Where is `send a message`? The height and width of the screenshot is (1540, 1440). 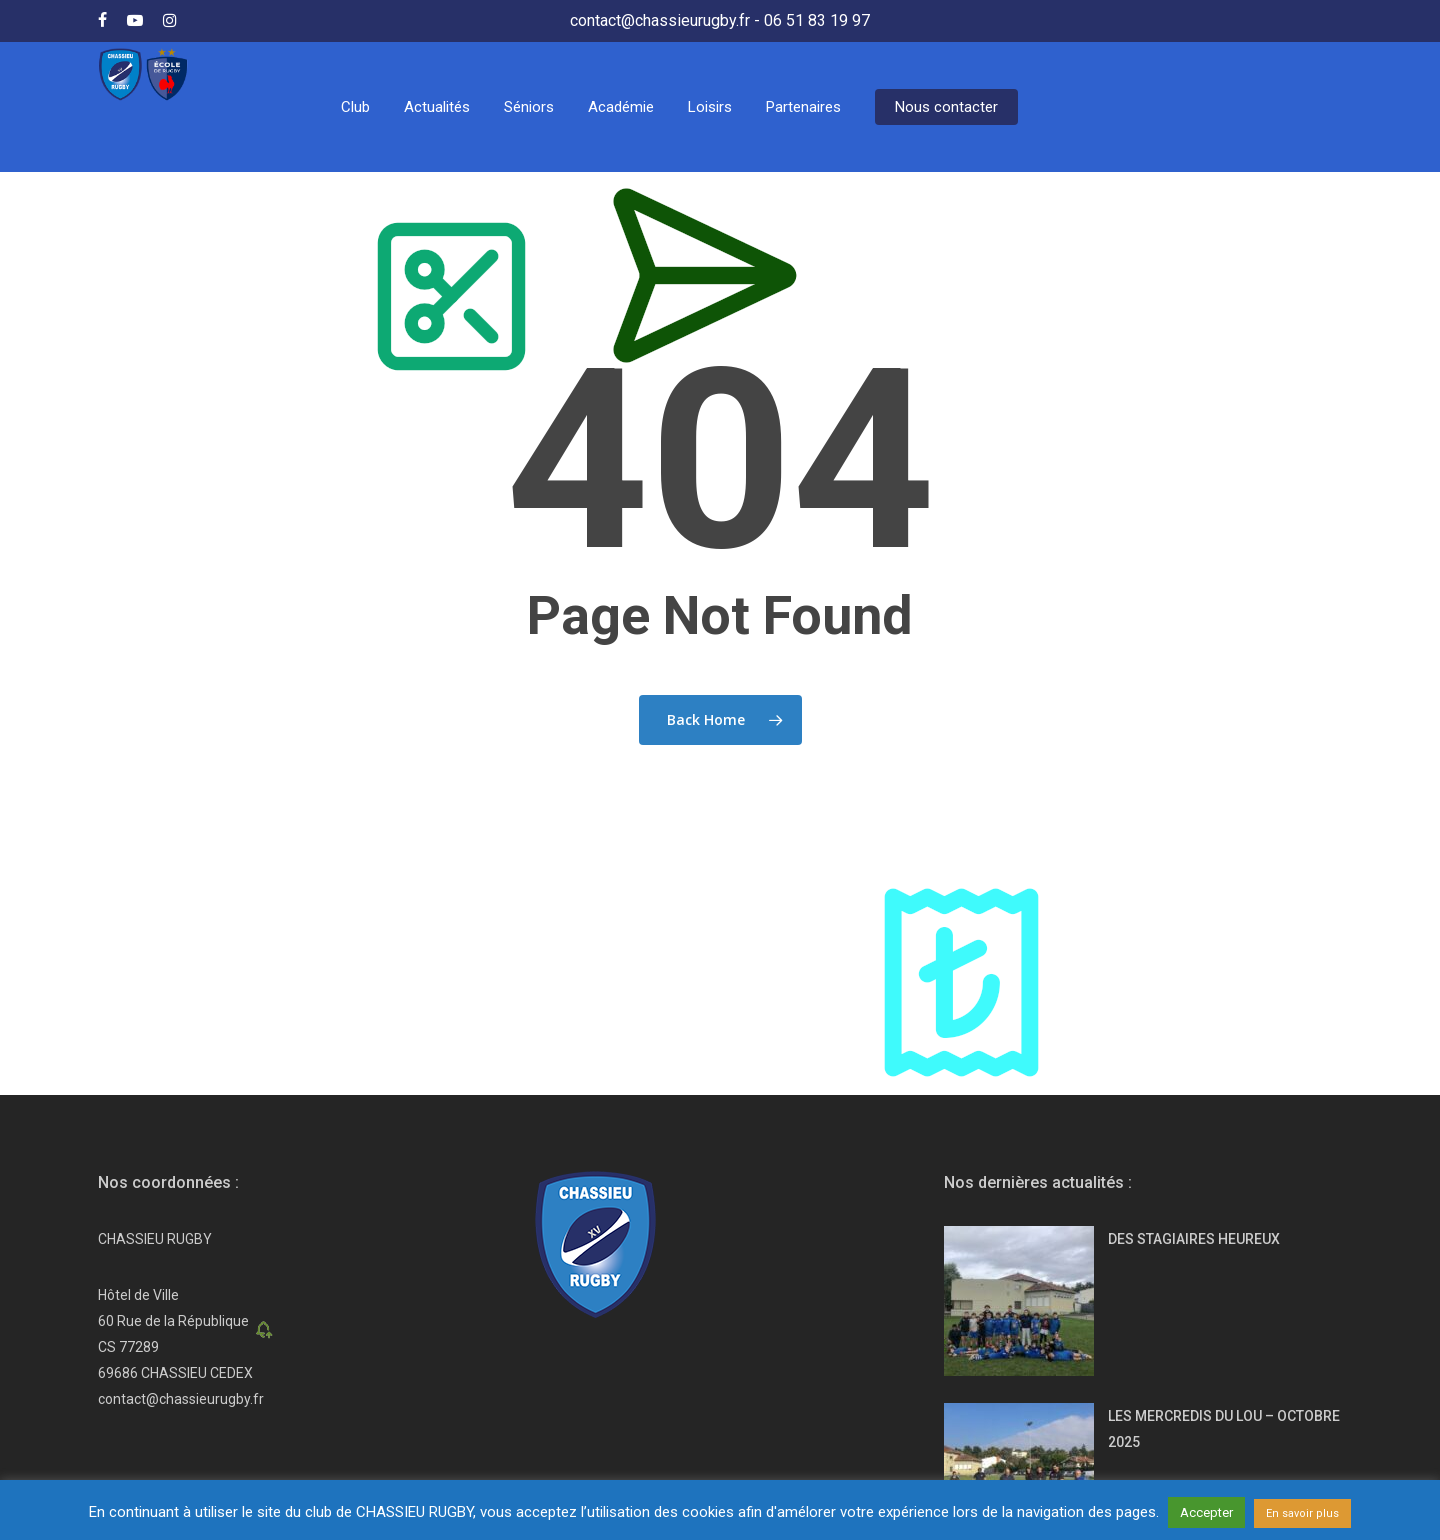 send a message is located at coordinates (700, 275).